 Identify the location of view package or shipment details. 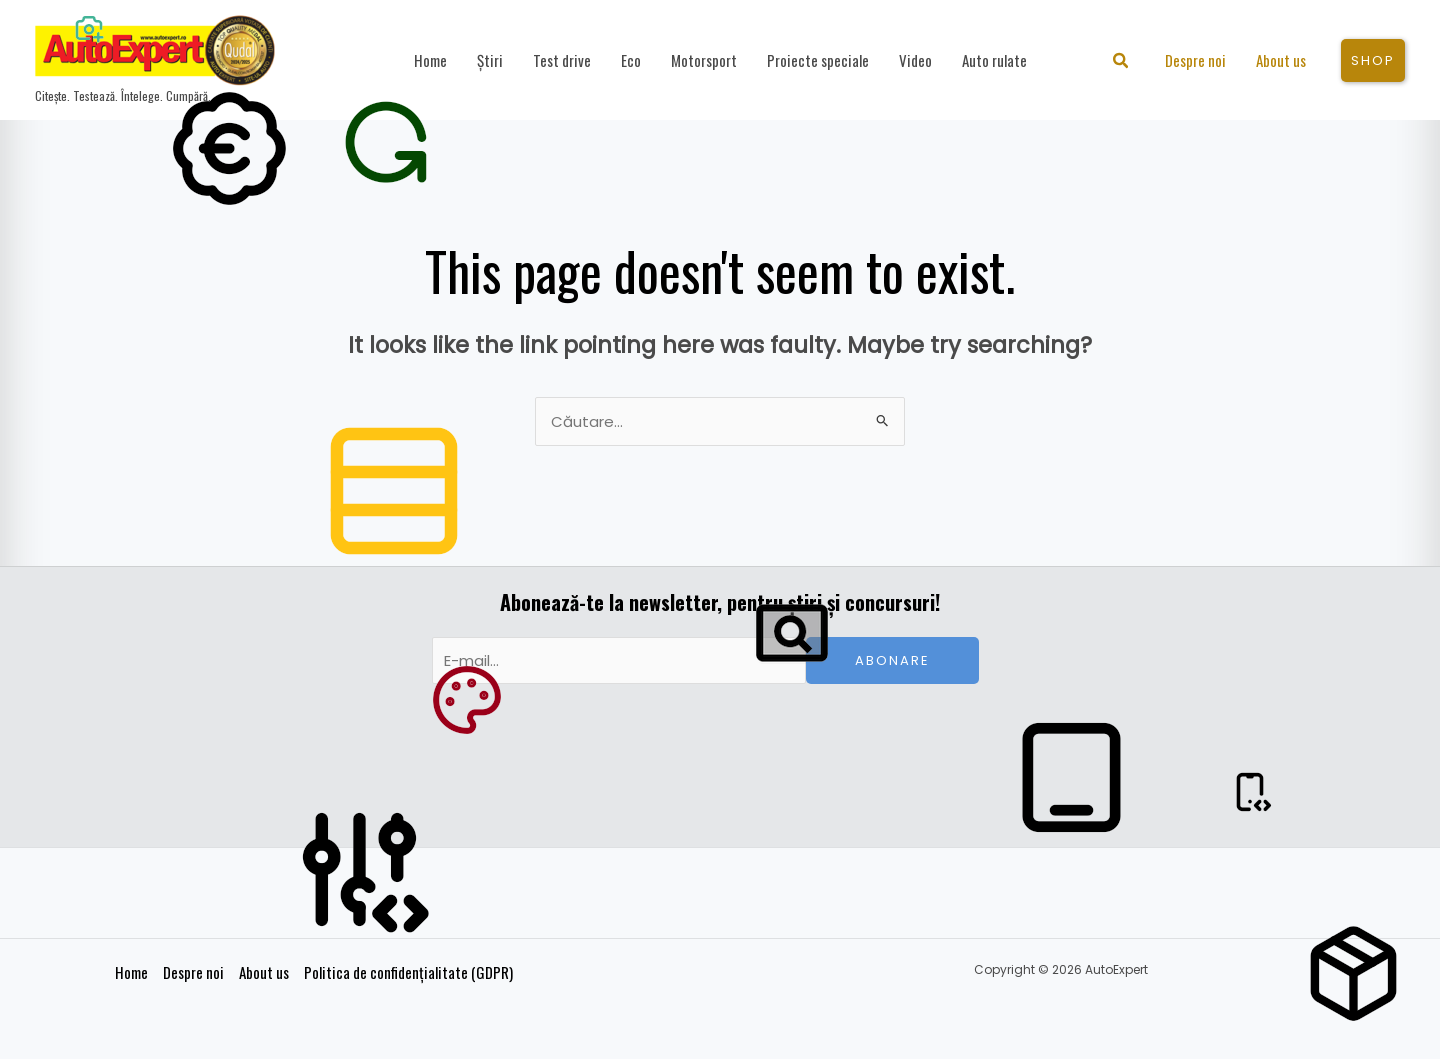
(1353, 973).